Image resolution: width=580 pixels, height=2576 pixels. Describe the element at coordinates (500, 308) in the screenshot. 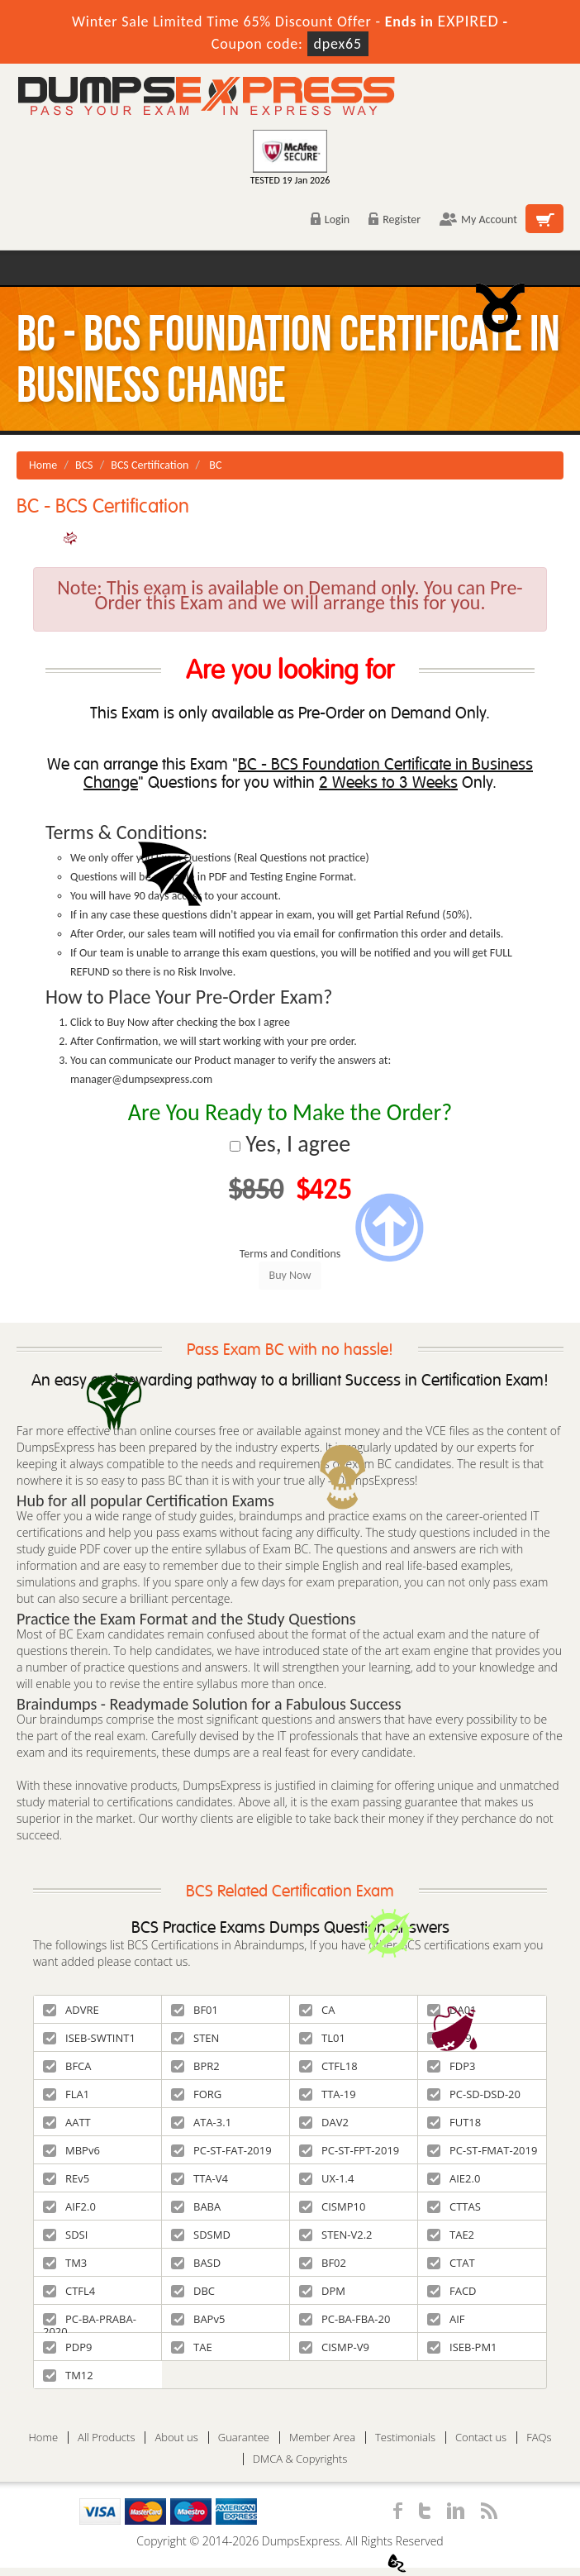

I see `taurus zodiac sign indicator` at that location.